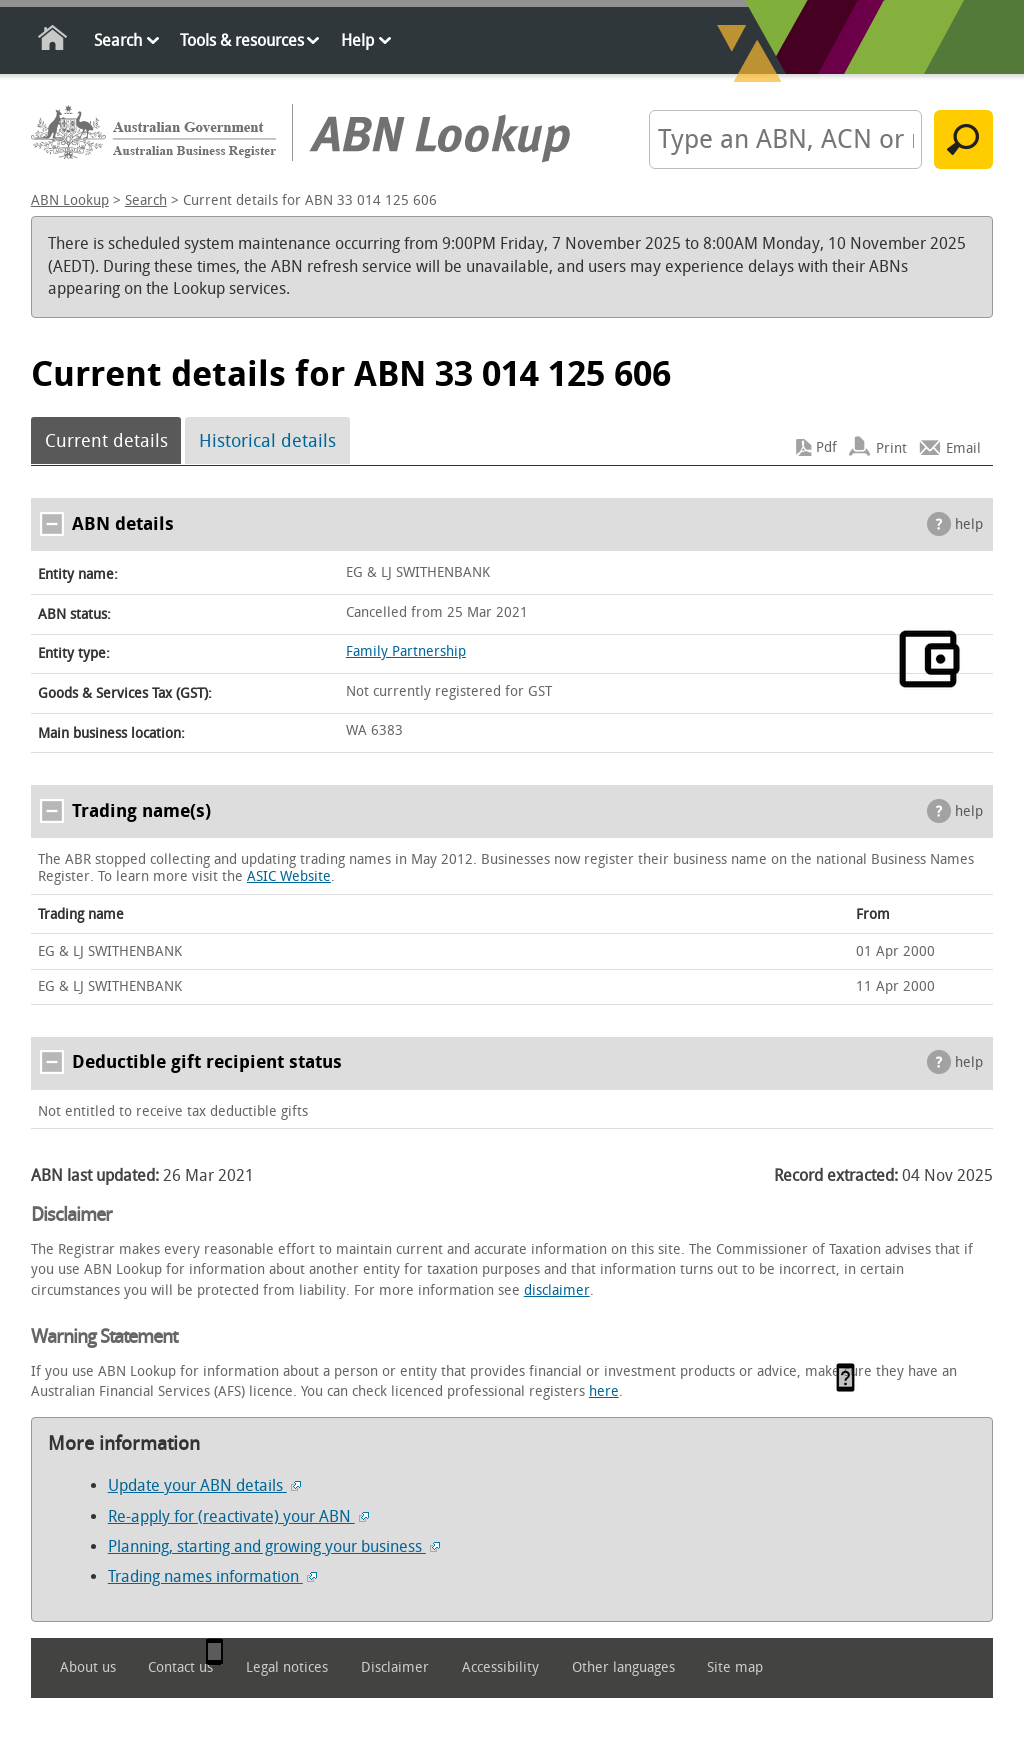 Image resolution: width=1024 pixels, height=1737 pixels. Describe the element at coordinates (845, 1377) in the screenshot. I see `unknown or unrecognized device connected` at that location.